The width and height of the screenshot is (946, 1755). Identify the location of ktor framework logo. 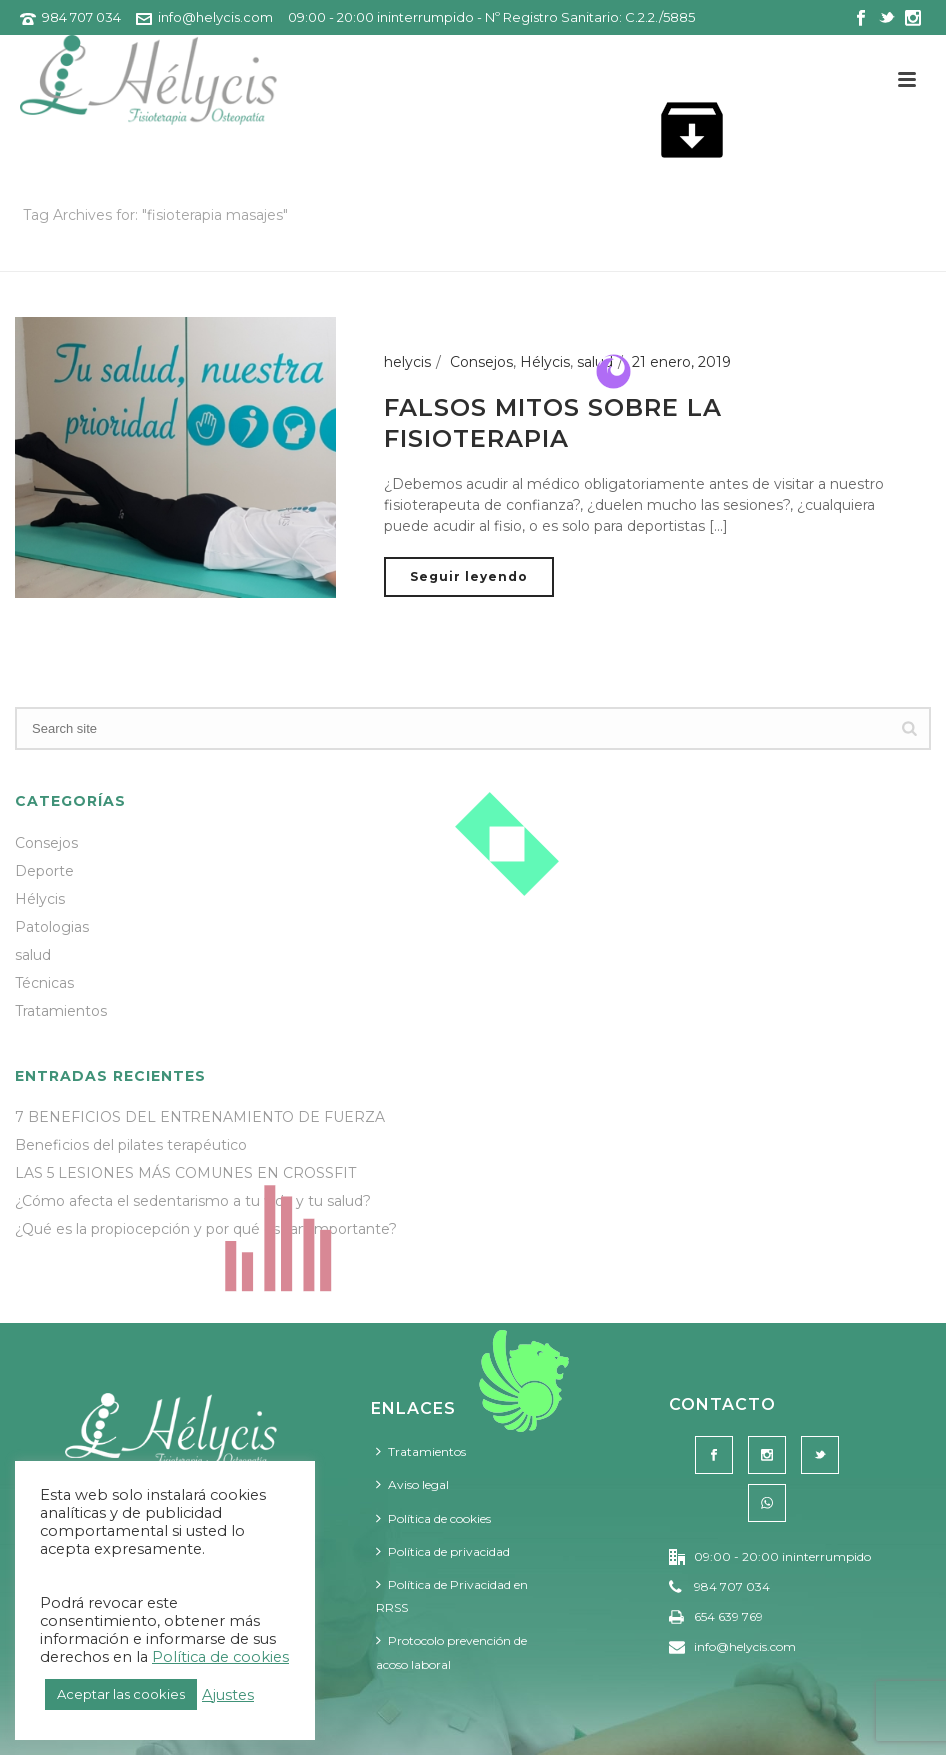
(507, 844).